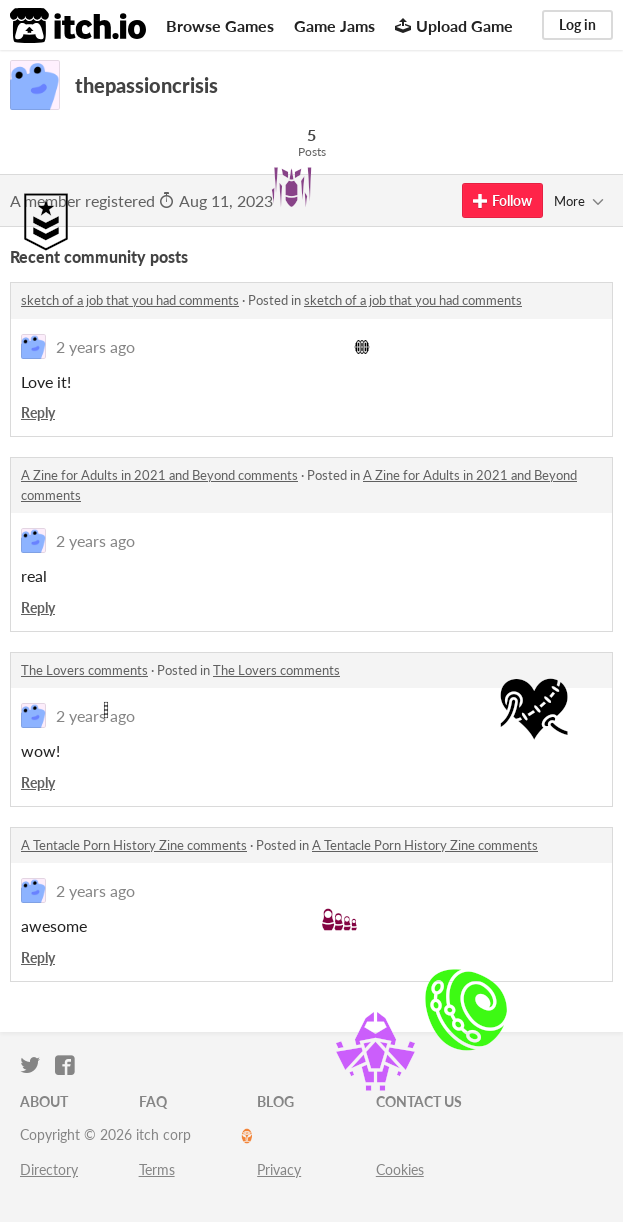 Image resolution: width=623 pixels, height=1222 pixels. I want to click on place a brick or building block, so click(106, 710).